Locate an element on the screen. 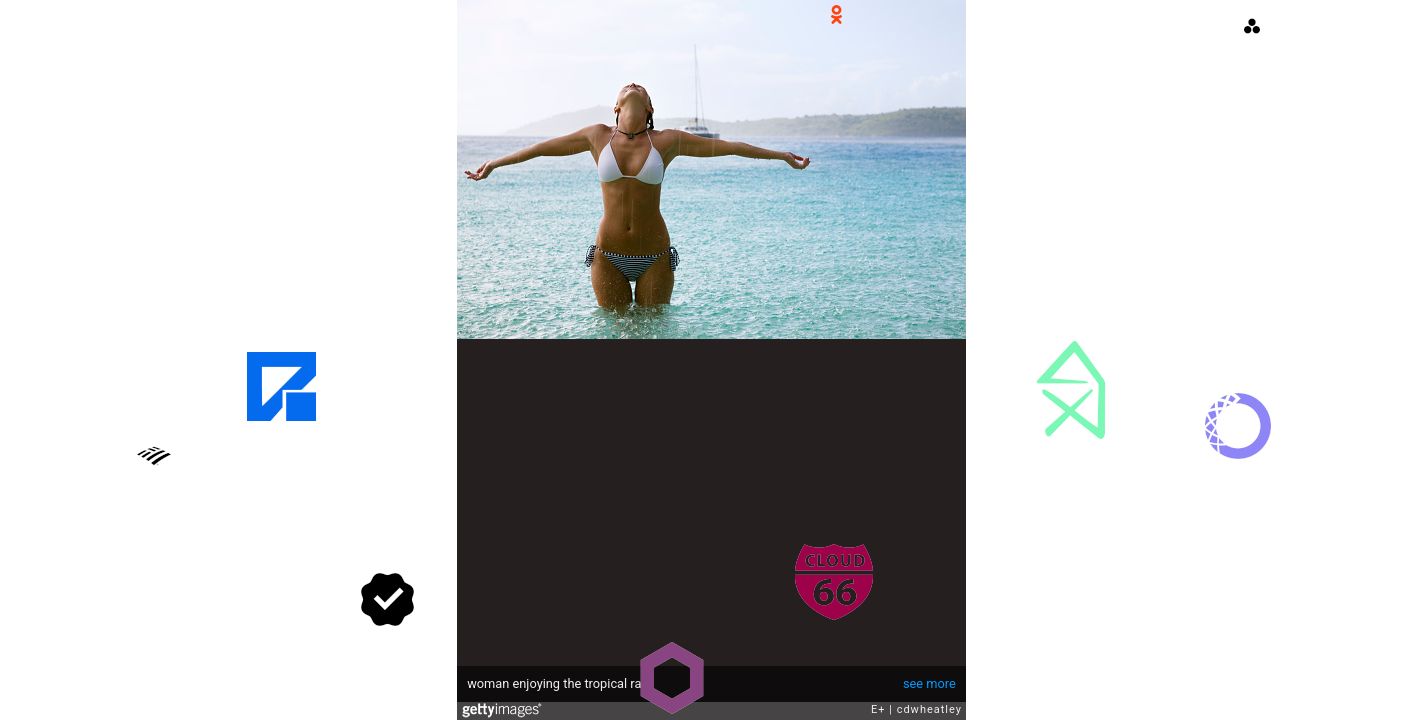  open odnoklassniki social network is located at coordinates (836, 14).